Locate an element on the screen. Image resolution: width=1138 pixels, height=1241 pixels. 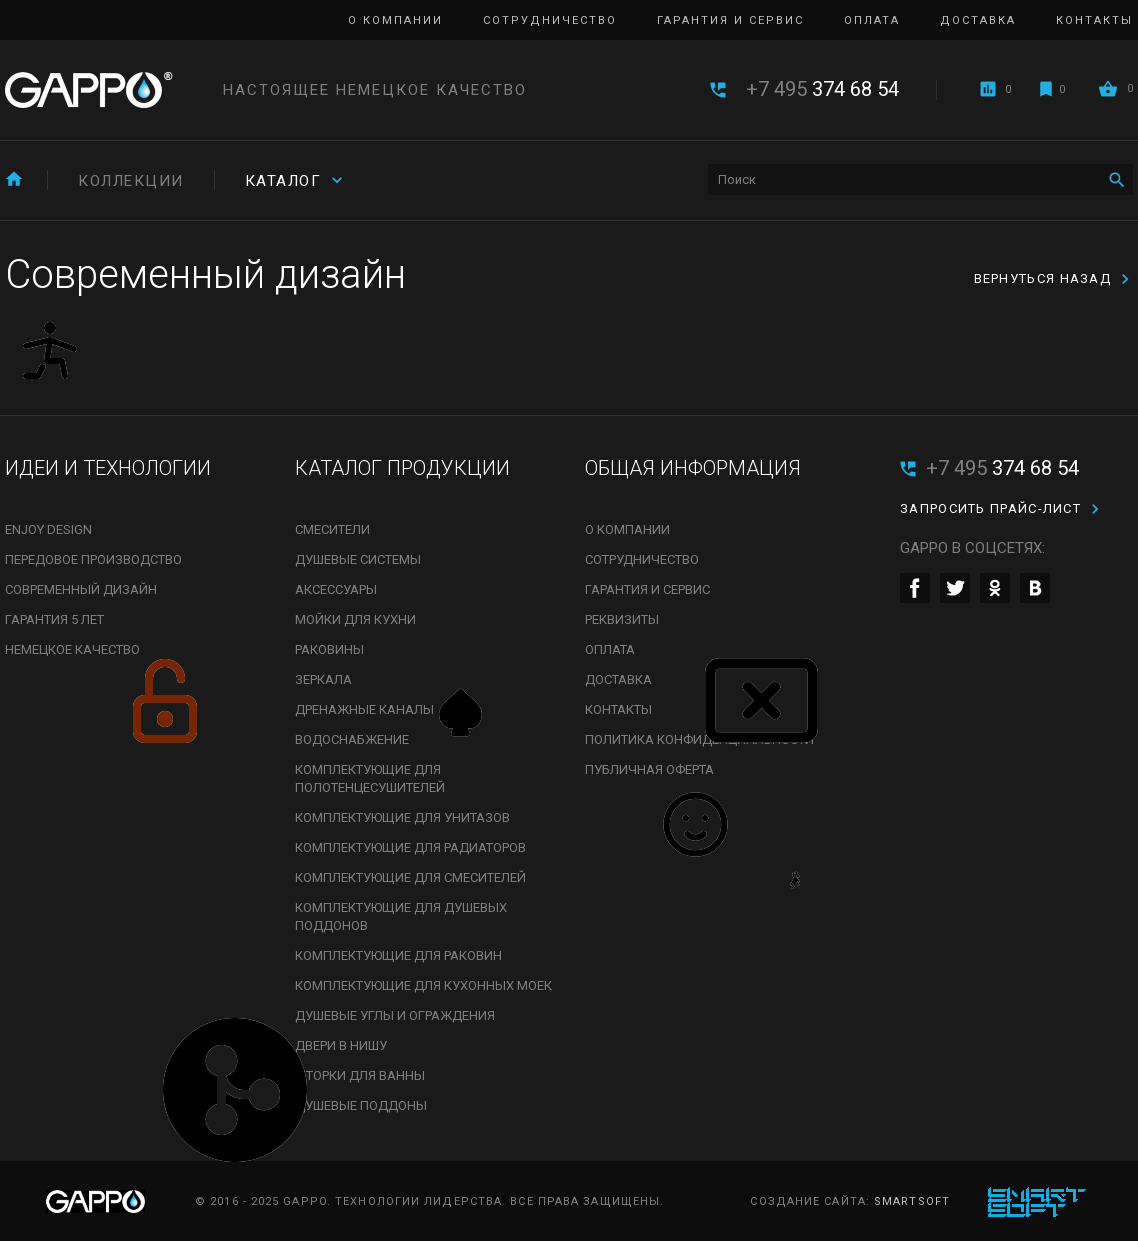
add a reaction or emoji is located at coordinates (695, 824).